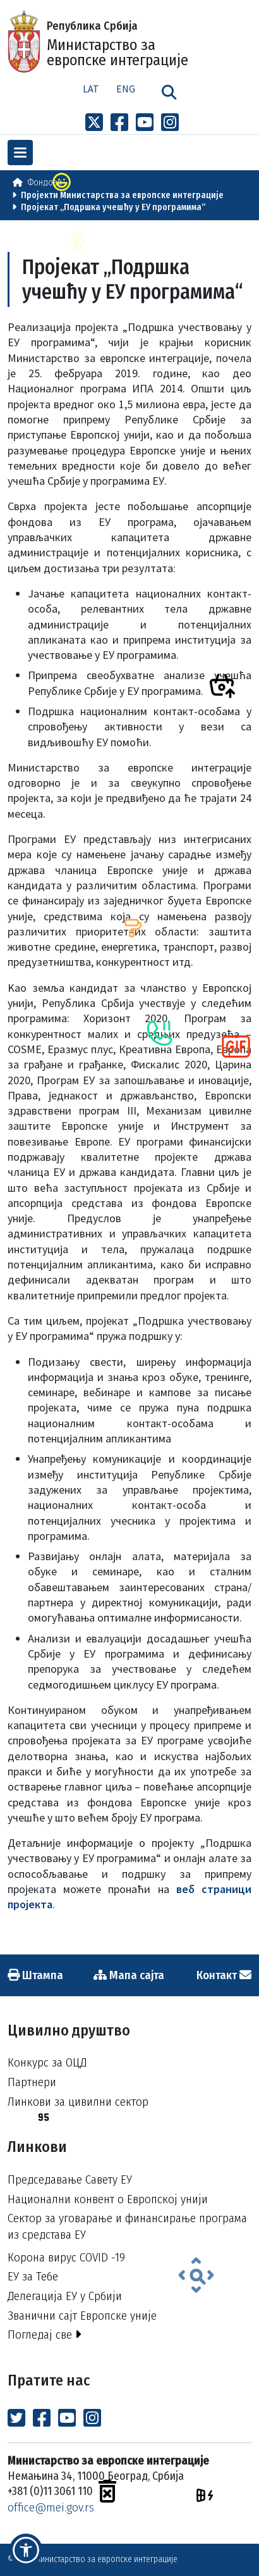 The image size is (259, 2576). I want to click on pan and zoom controls for map or image viewer, so click(196, 2275).